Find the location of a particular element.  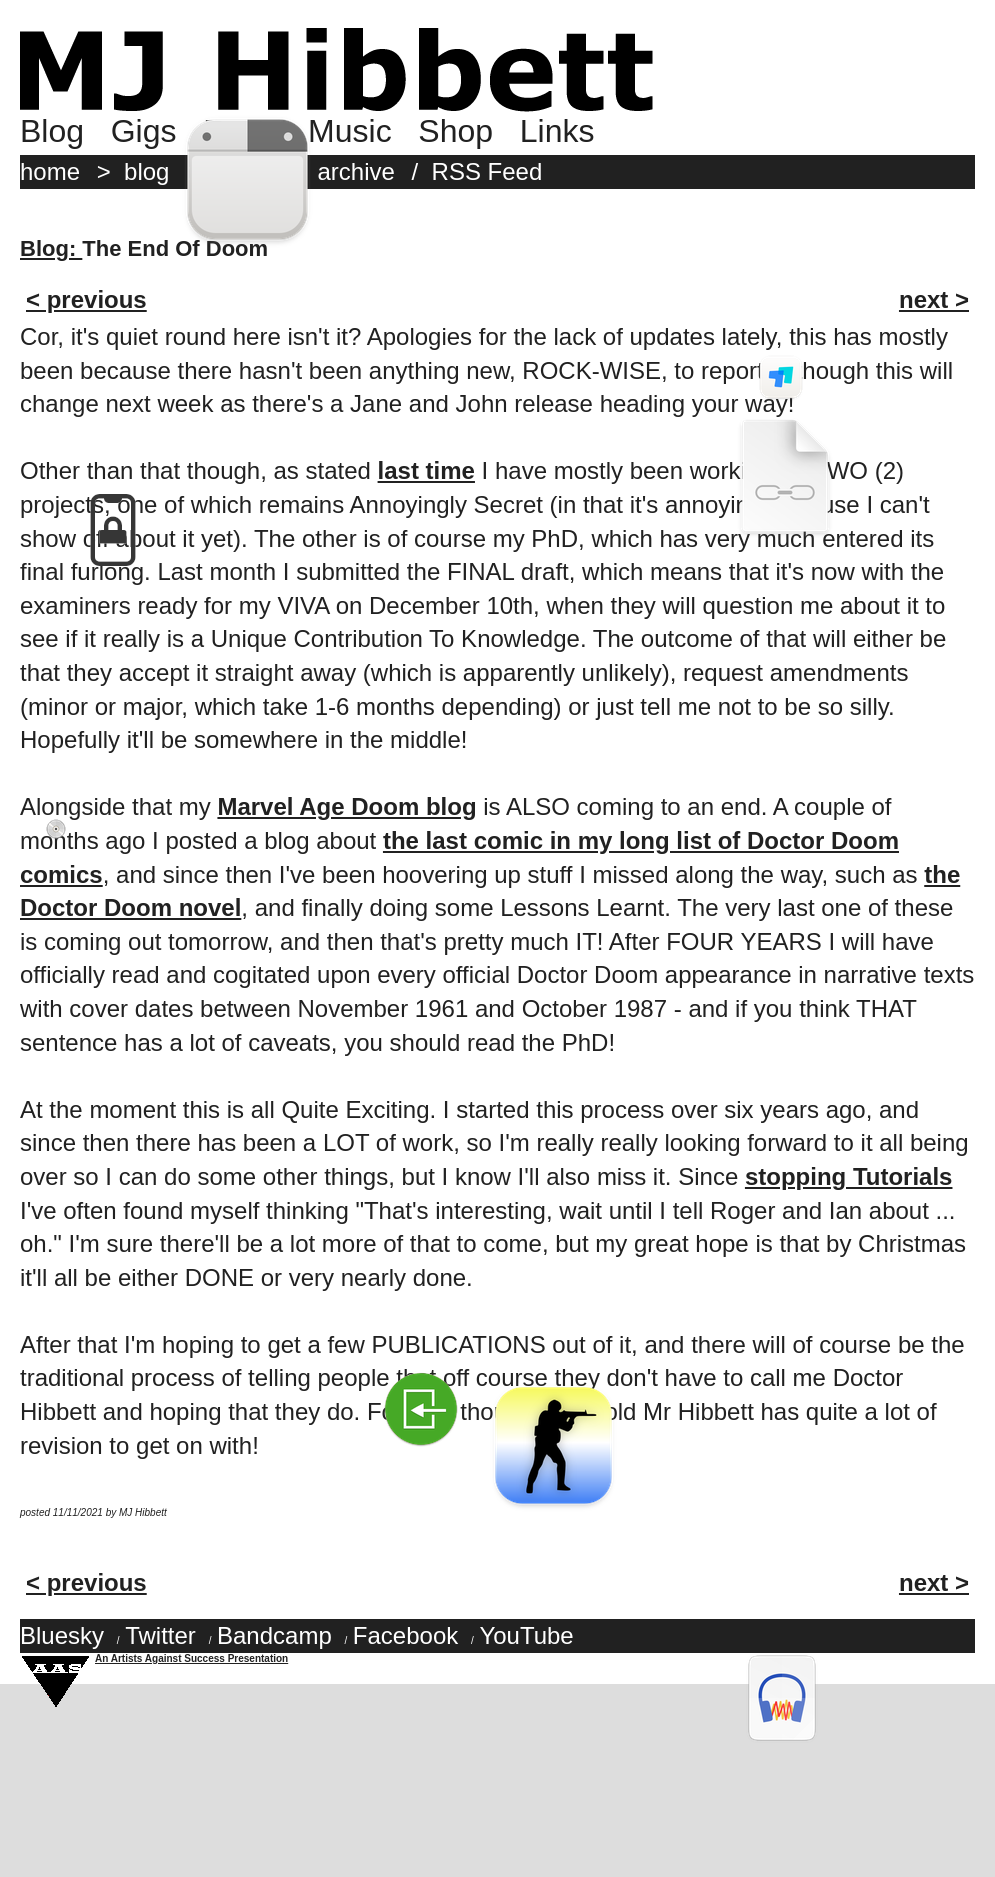

customize window decoration settings is located at coordinates (247, 179).